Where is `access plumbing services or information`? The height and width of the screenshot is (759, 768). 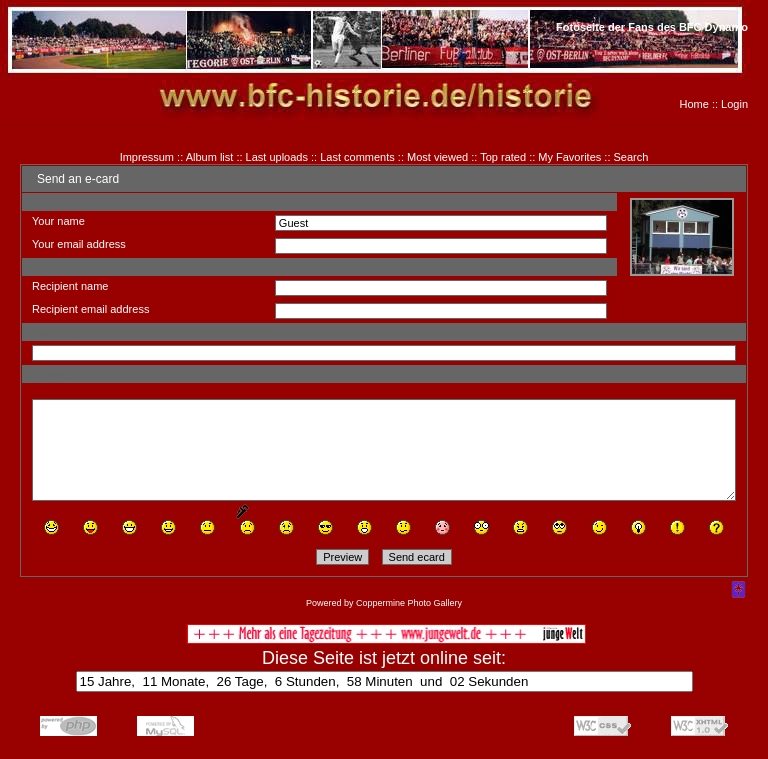 access plumbing services or information is located at coordinates (242, 511).